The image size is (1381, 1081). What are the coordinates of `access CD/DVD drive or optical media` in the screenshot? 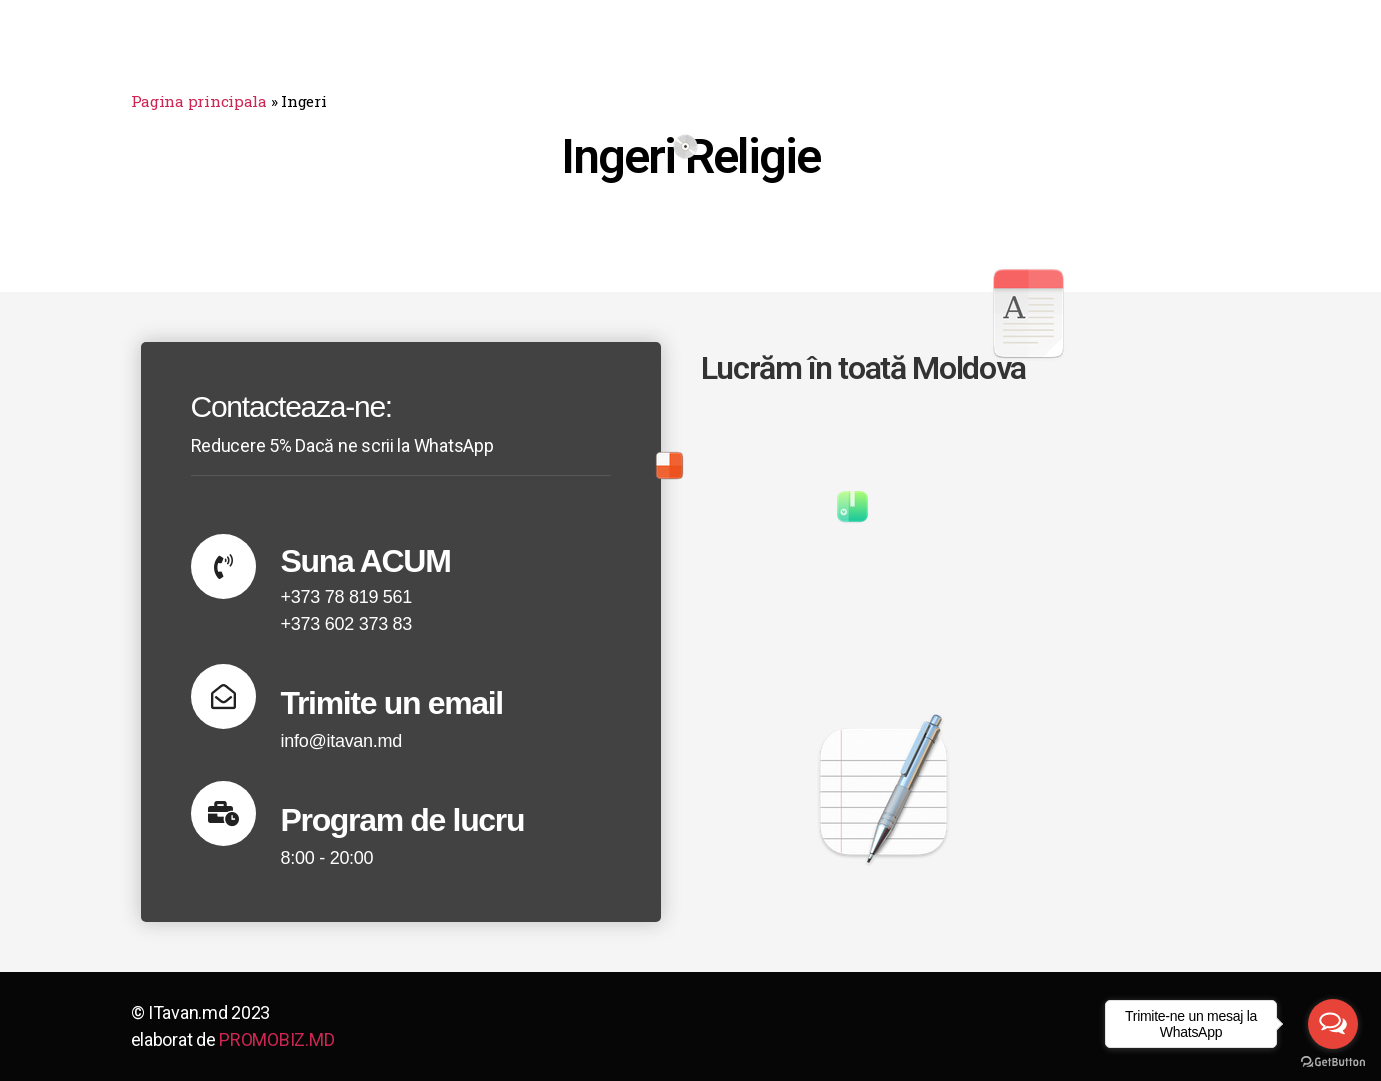 It's located at (685, 146).